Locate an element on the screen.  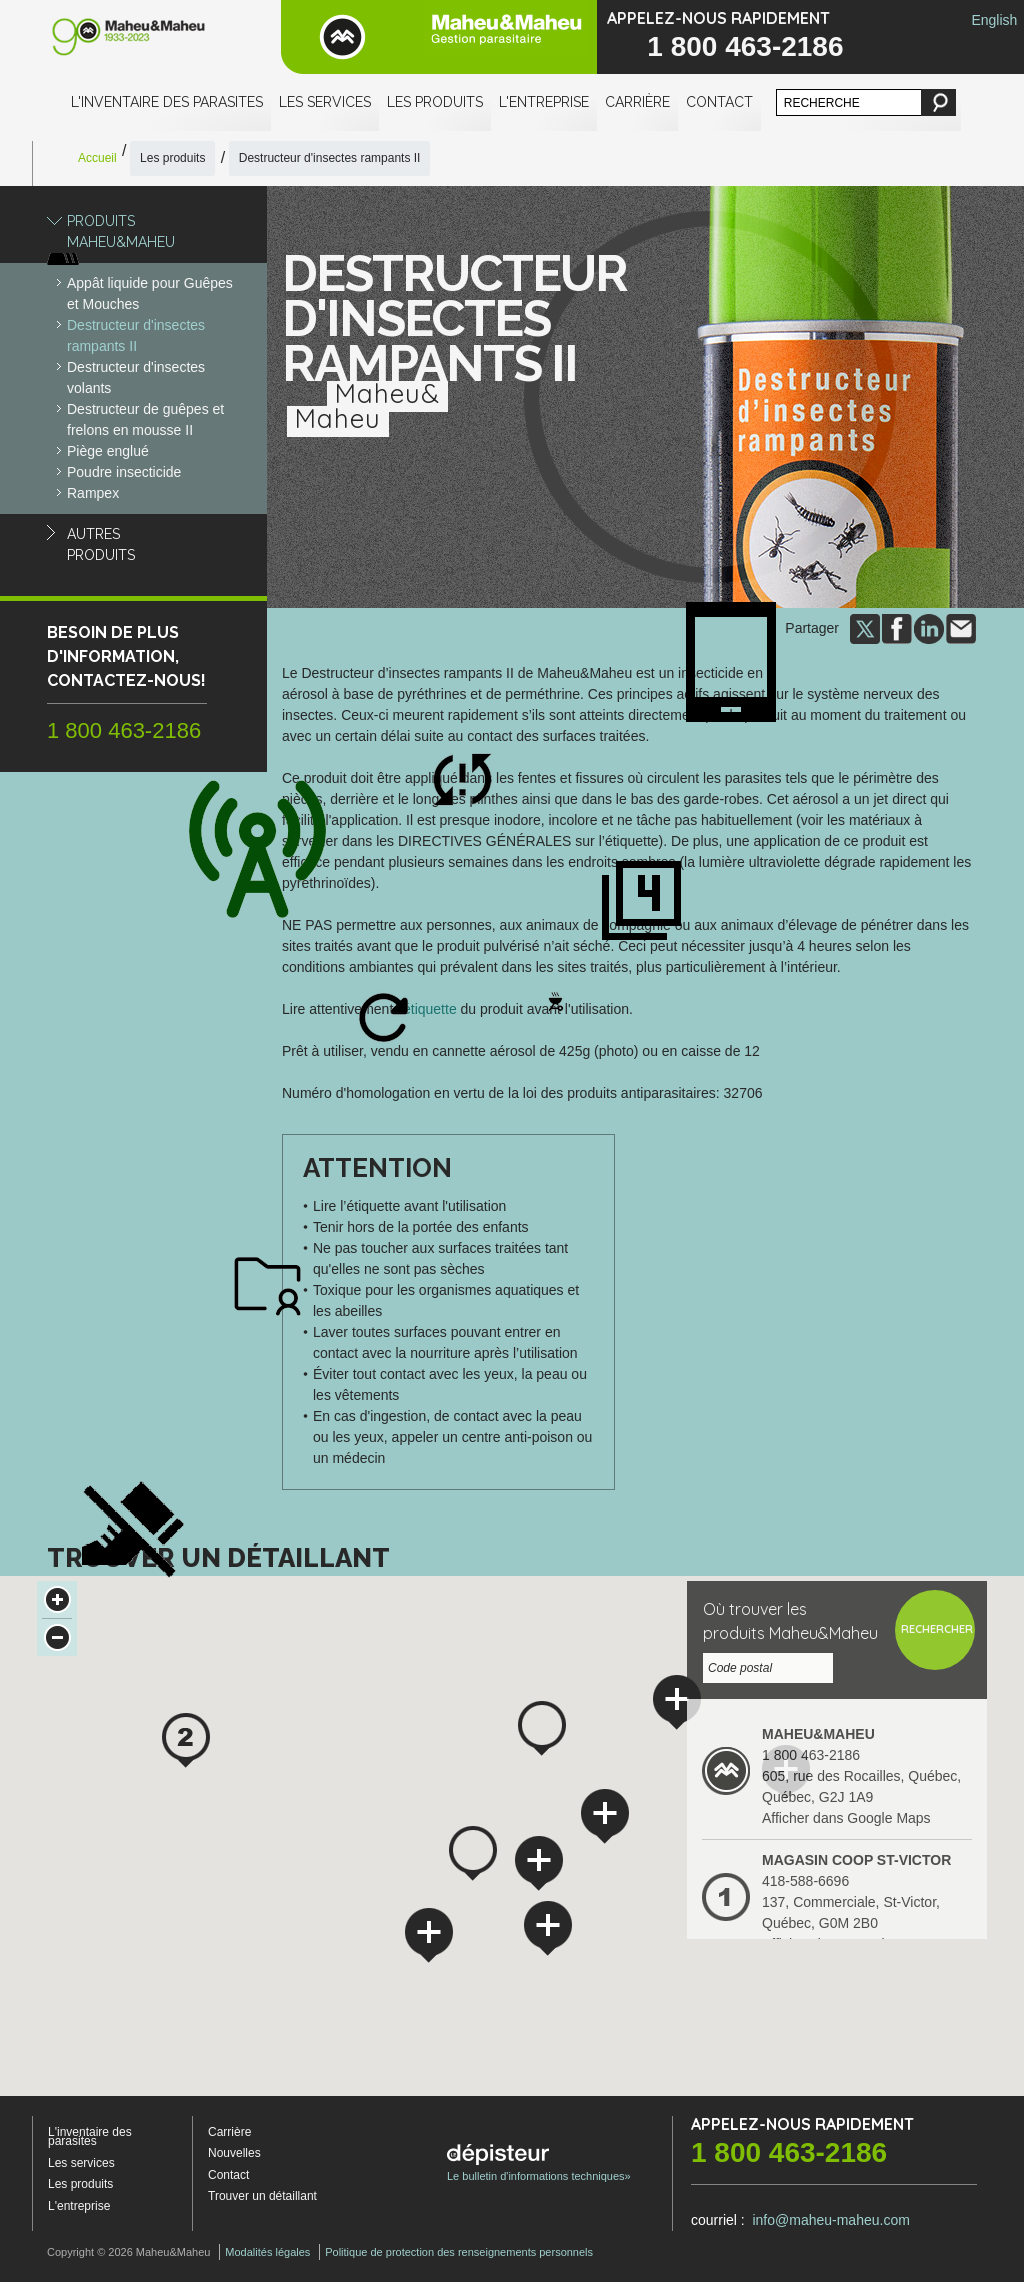
indicates a restricted area where walking is prohibited is located at coordinates (133, 1528).